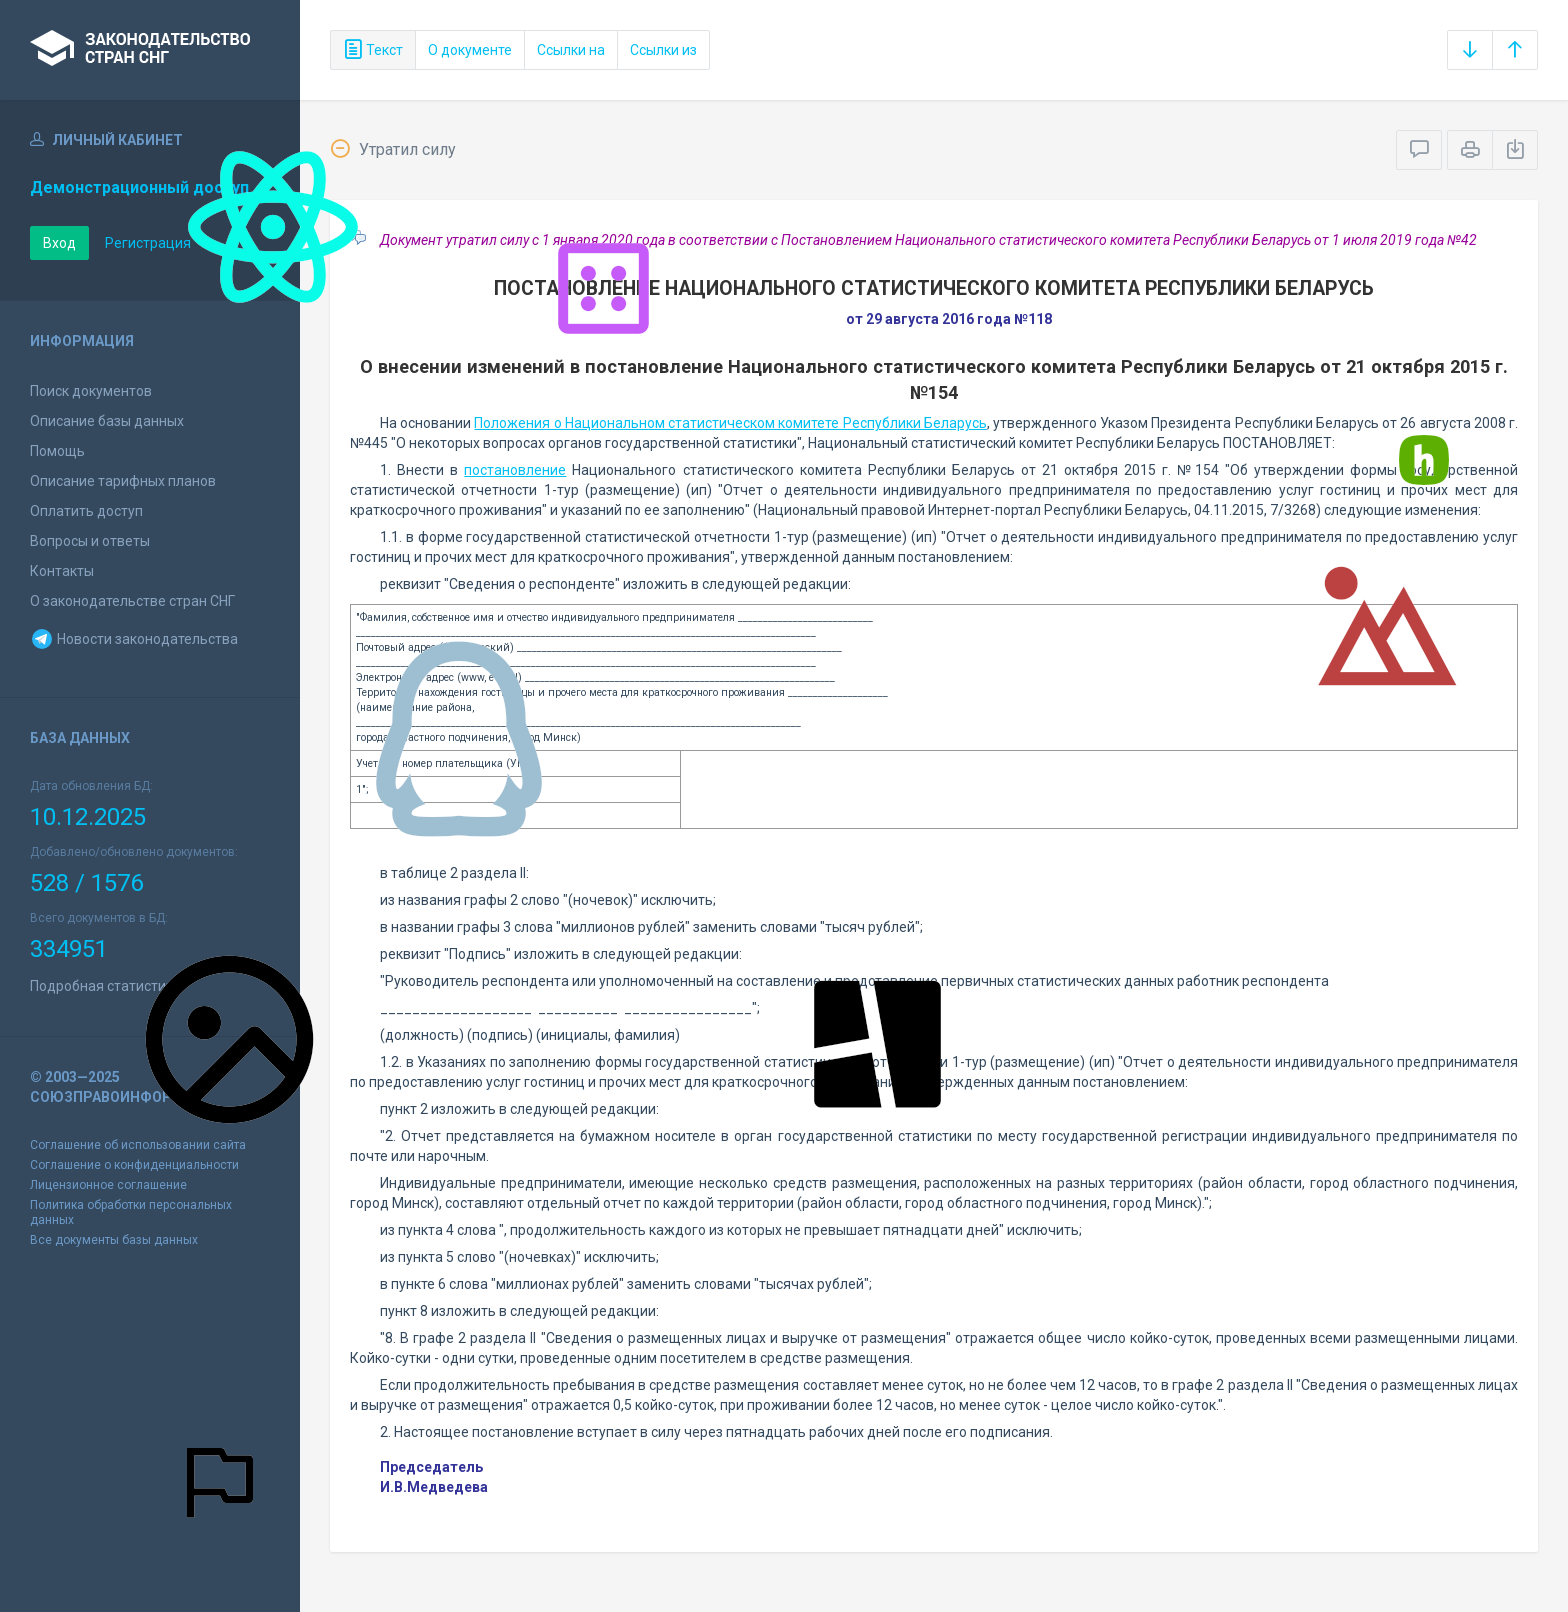 The width and height of the screenshot is (1568, 1612). I want to click on flag an item for review or attention, so click(220, 1481).